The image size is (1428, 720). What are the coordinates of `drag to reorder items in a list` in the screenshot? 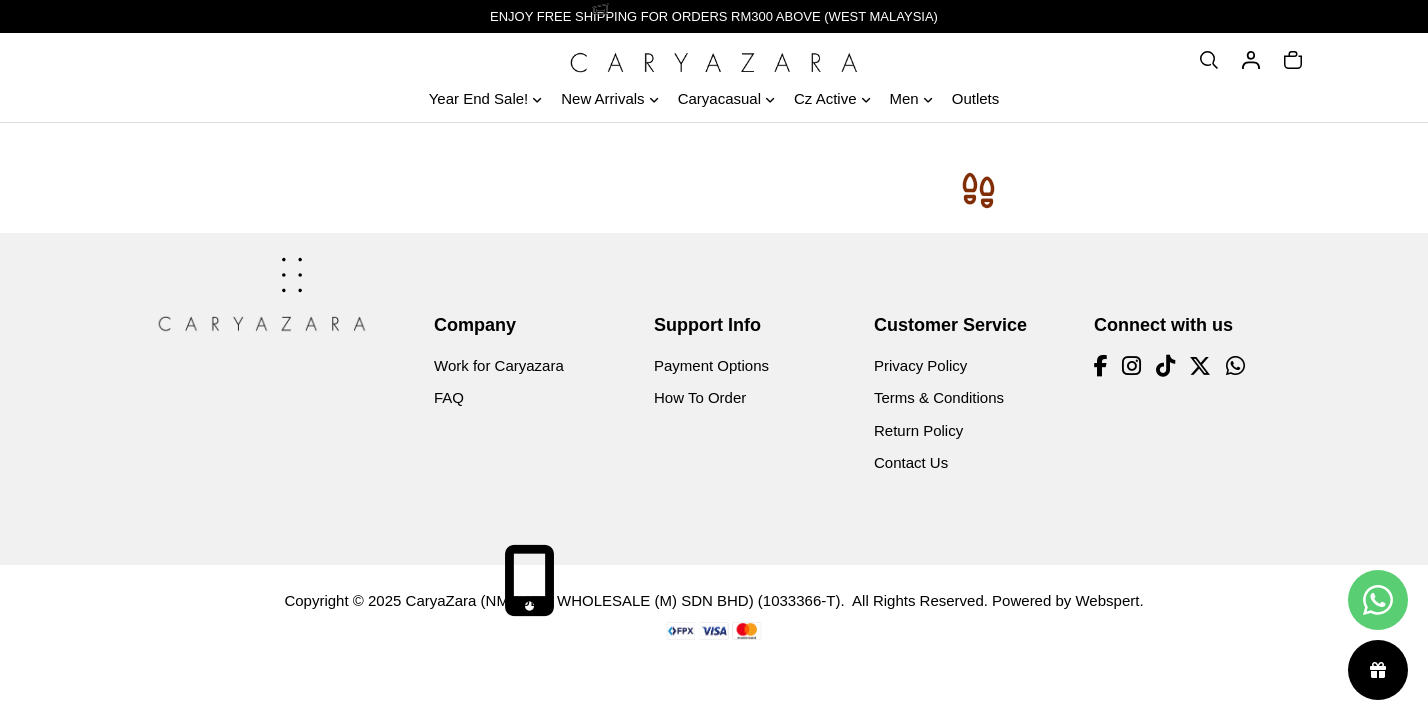 It's located at (292, 275).